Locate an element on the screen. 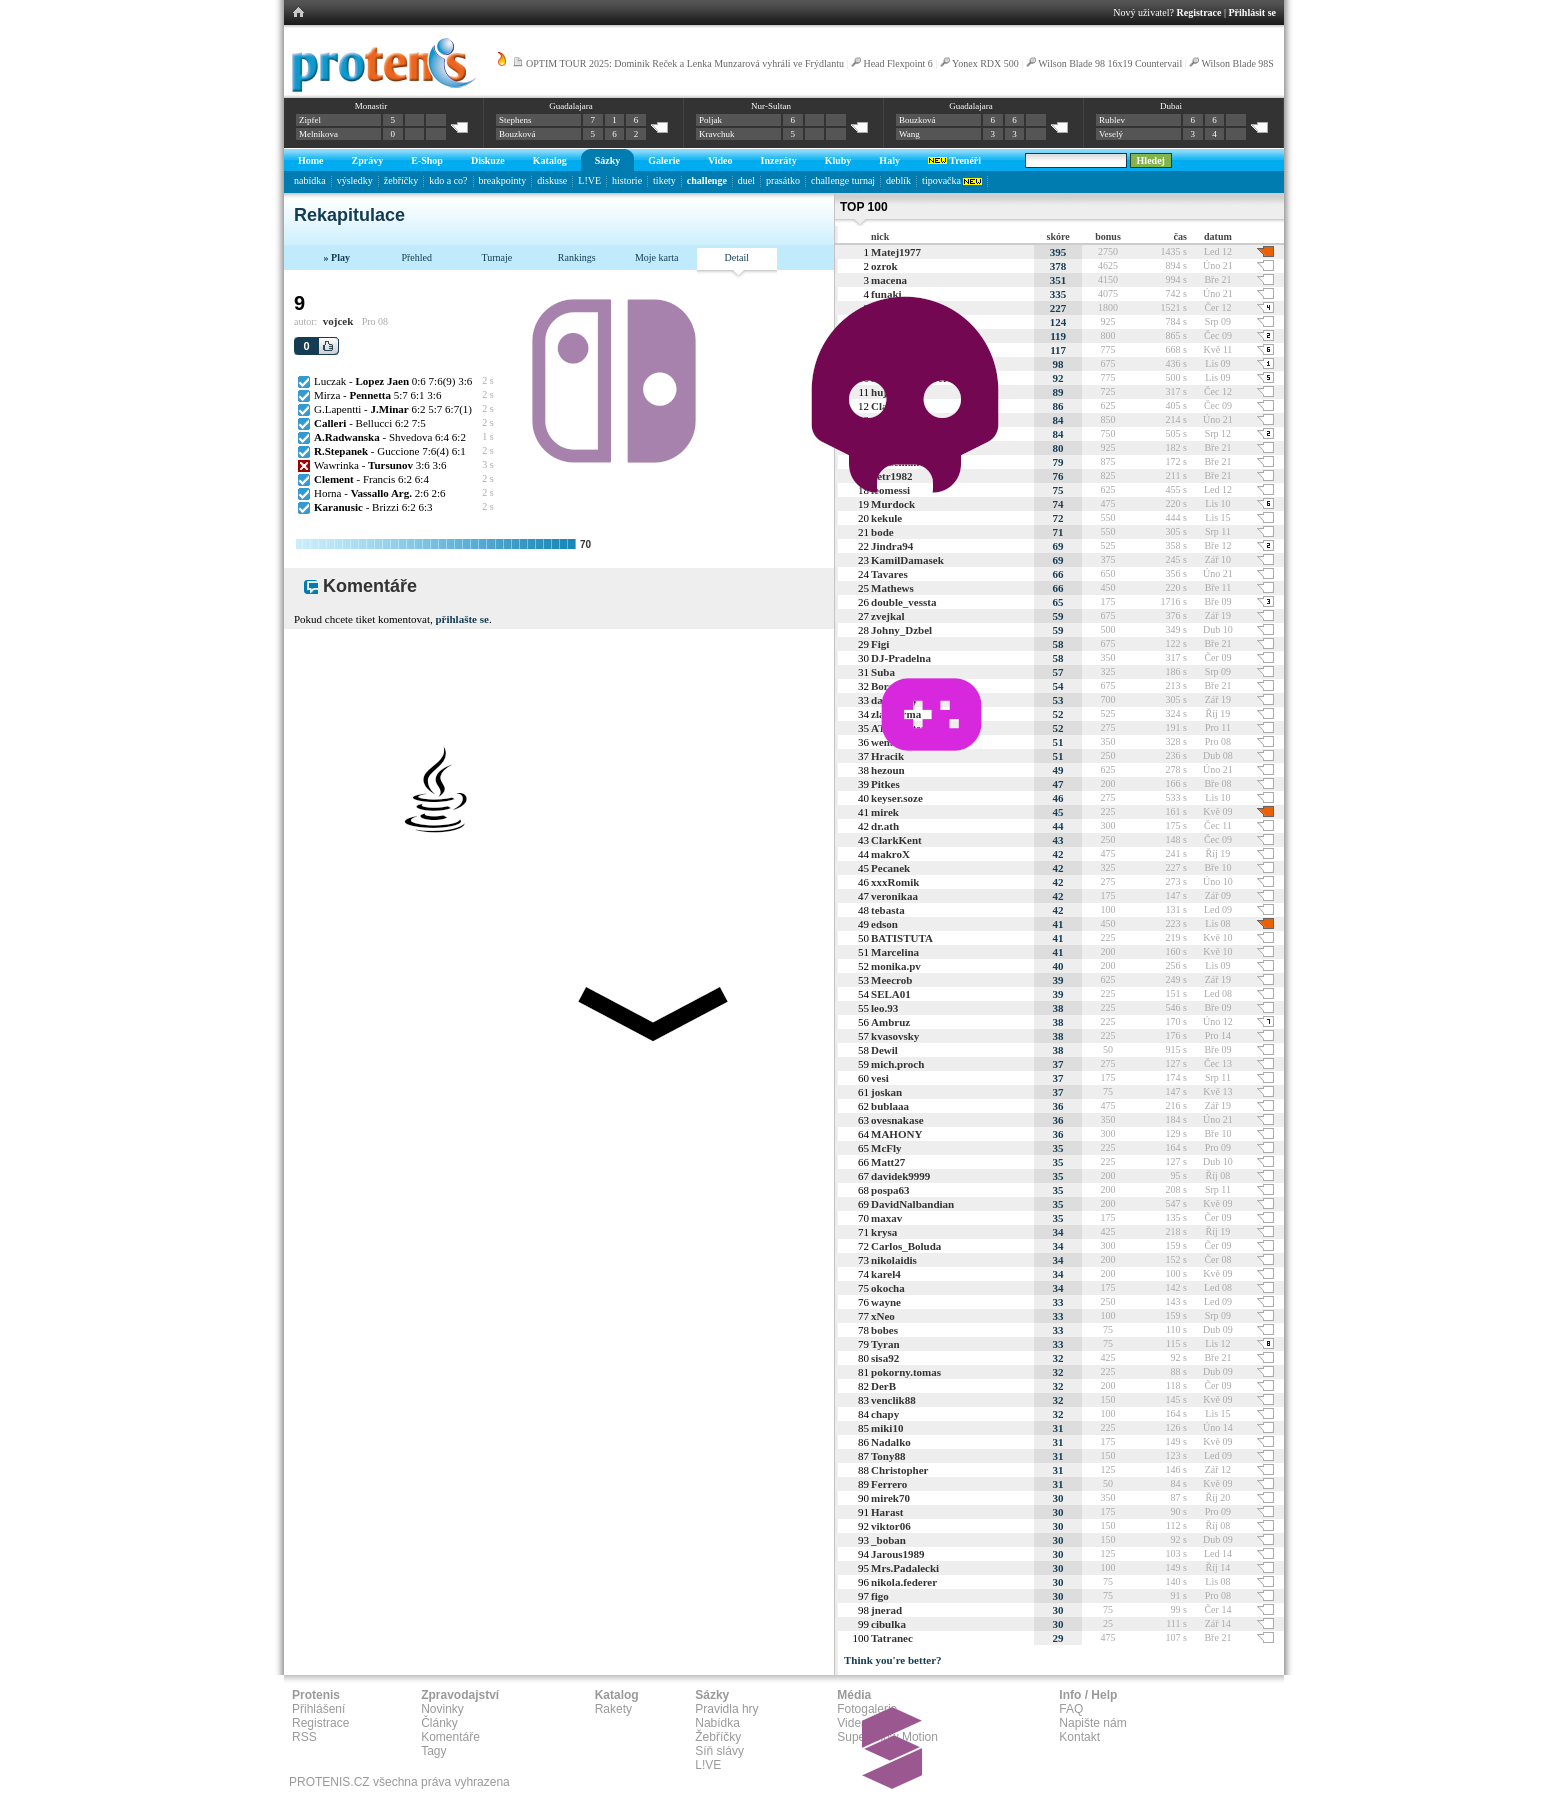 The height and width of the screenshot is (1794, 1568). open Spark AR Studio application is located at coordinates (892, 1748).